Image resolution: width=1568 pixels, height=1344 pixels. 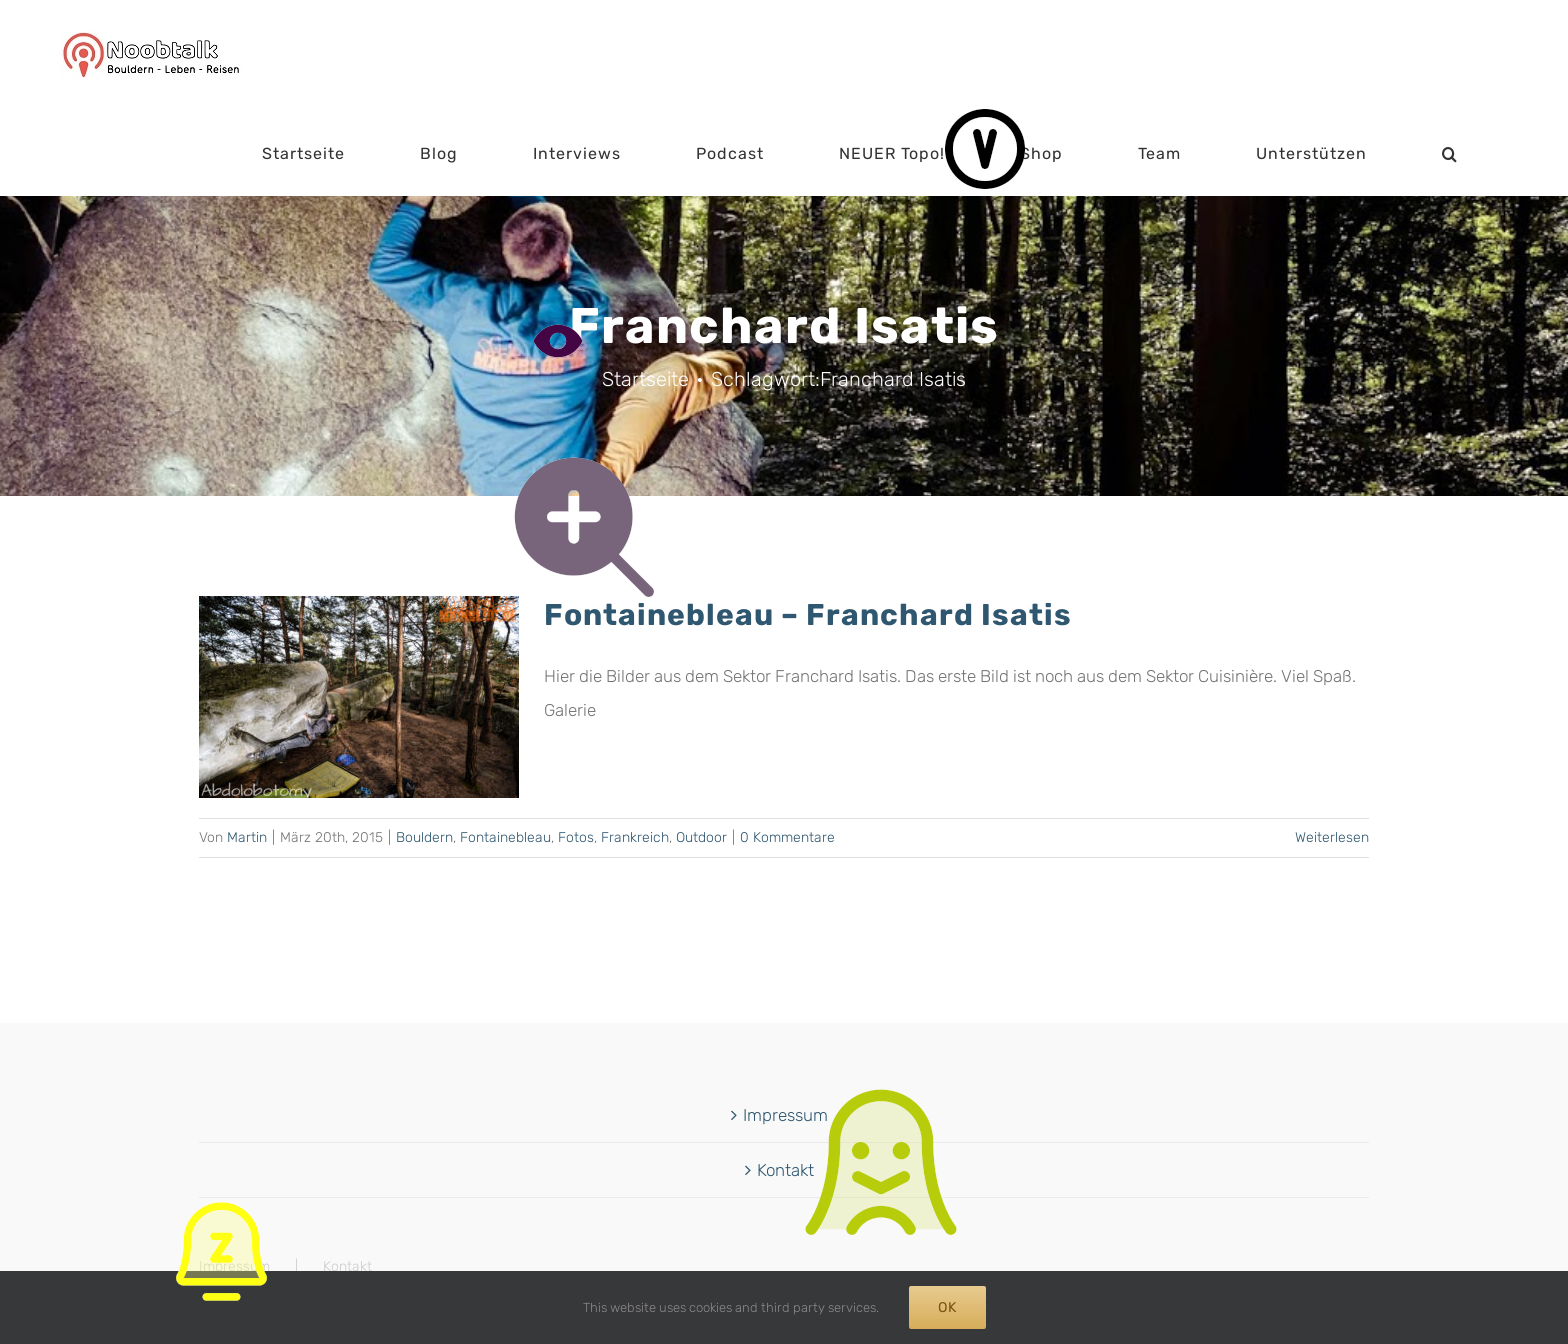 What do you see at coordinates (221, 1251) in the screenshot?
I see `mute notifications while sleeping` at bounding box center [221, 1251].